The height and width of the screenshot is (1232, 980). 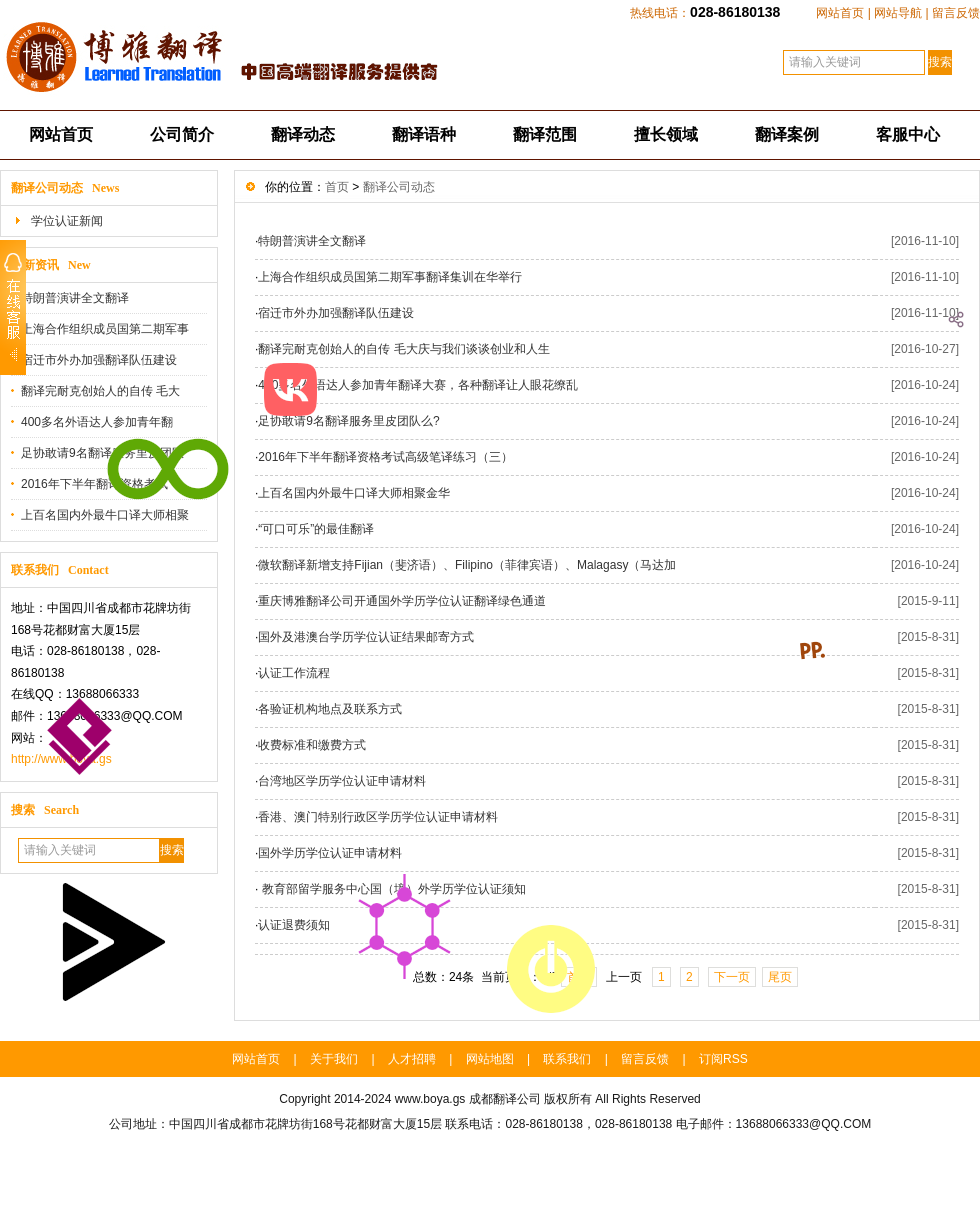 What do you see at coordinates (956, 319) in the screenshot?
I see `share this content` at bounding box center [956, 319].